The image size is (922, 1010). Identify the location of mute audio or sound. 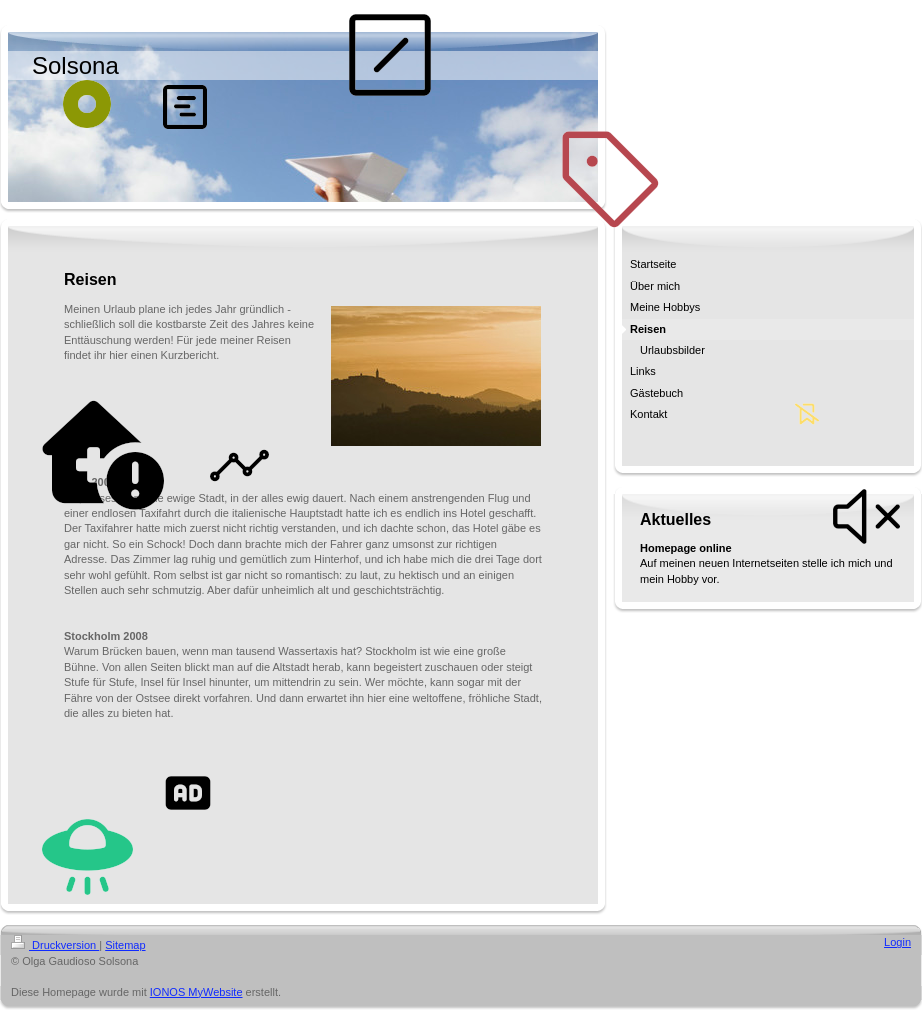
(866, 516).